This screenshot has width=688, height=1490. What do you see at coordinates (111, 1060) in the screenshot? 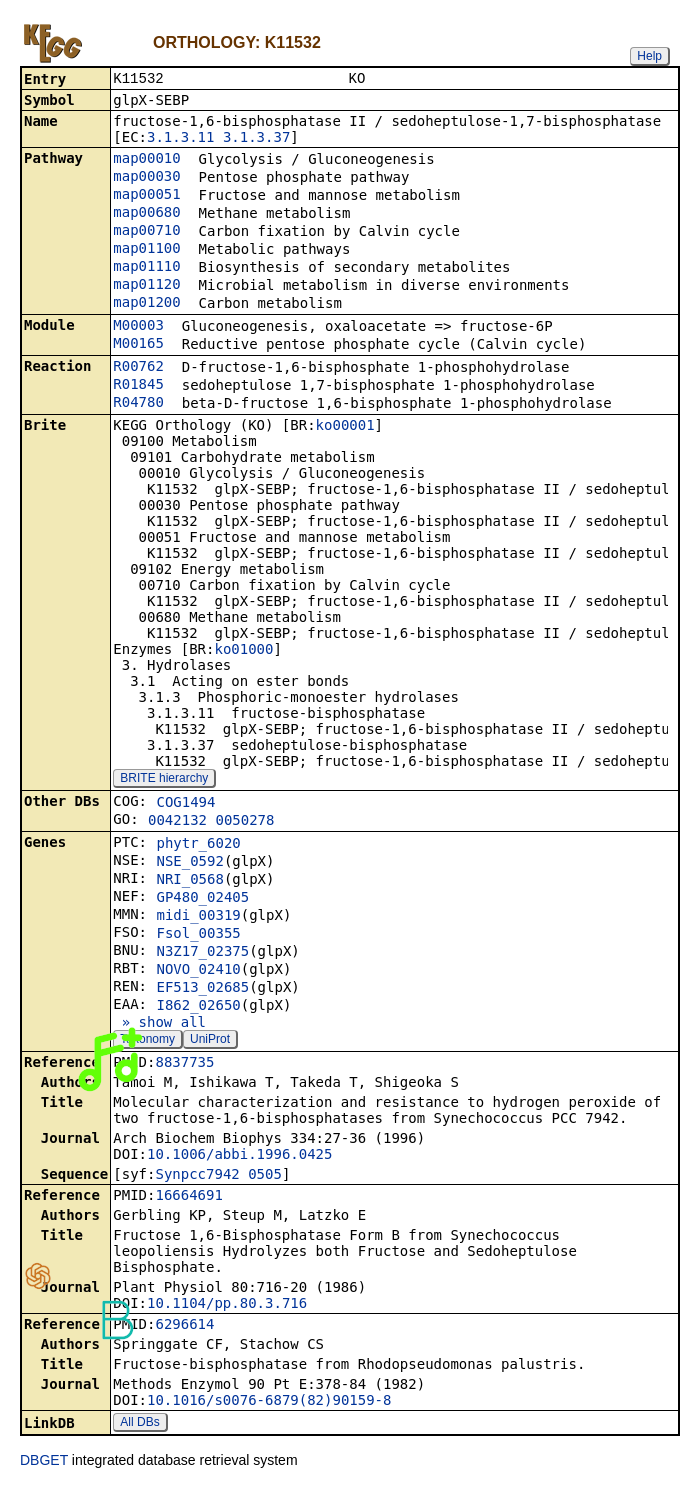
I see `add a new song to playlist` at bounding box center [111, 1060].